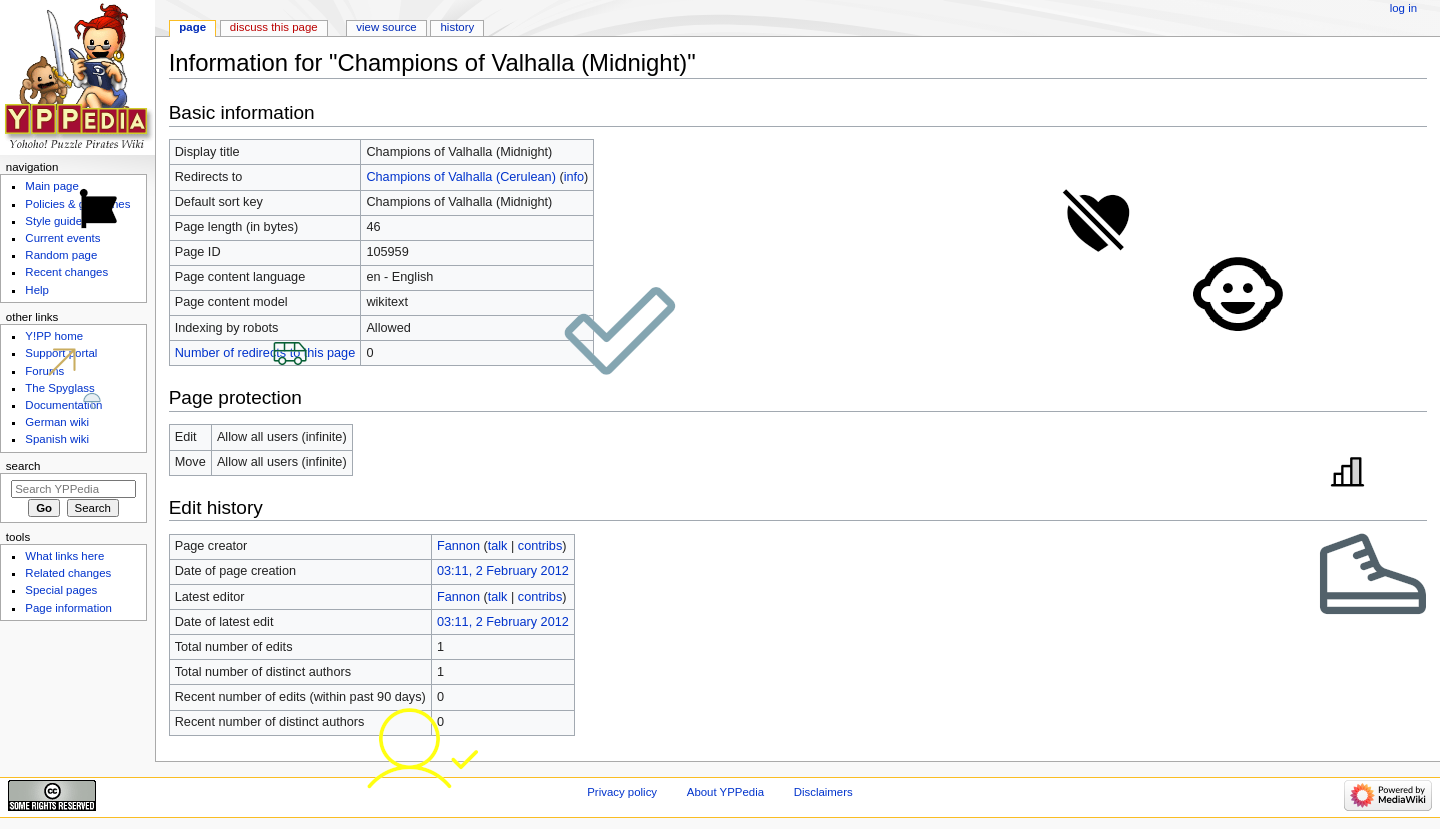 Image resolution: width=1440 pixels, height=829 pixels. Describe the element at coordinates (1347, 472) in the screenshot. I see `view analytics or statistics` at that location.